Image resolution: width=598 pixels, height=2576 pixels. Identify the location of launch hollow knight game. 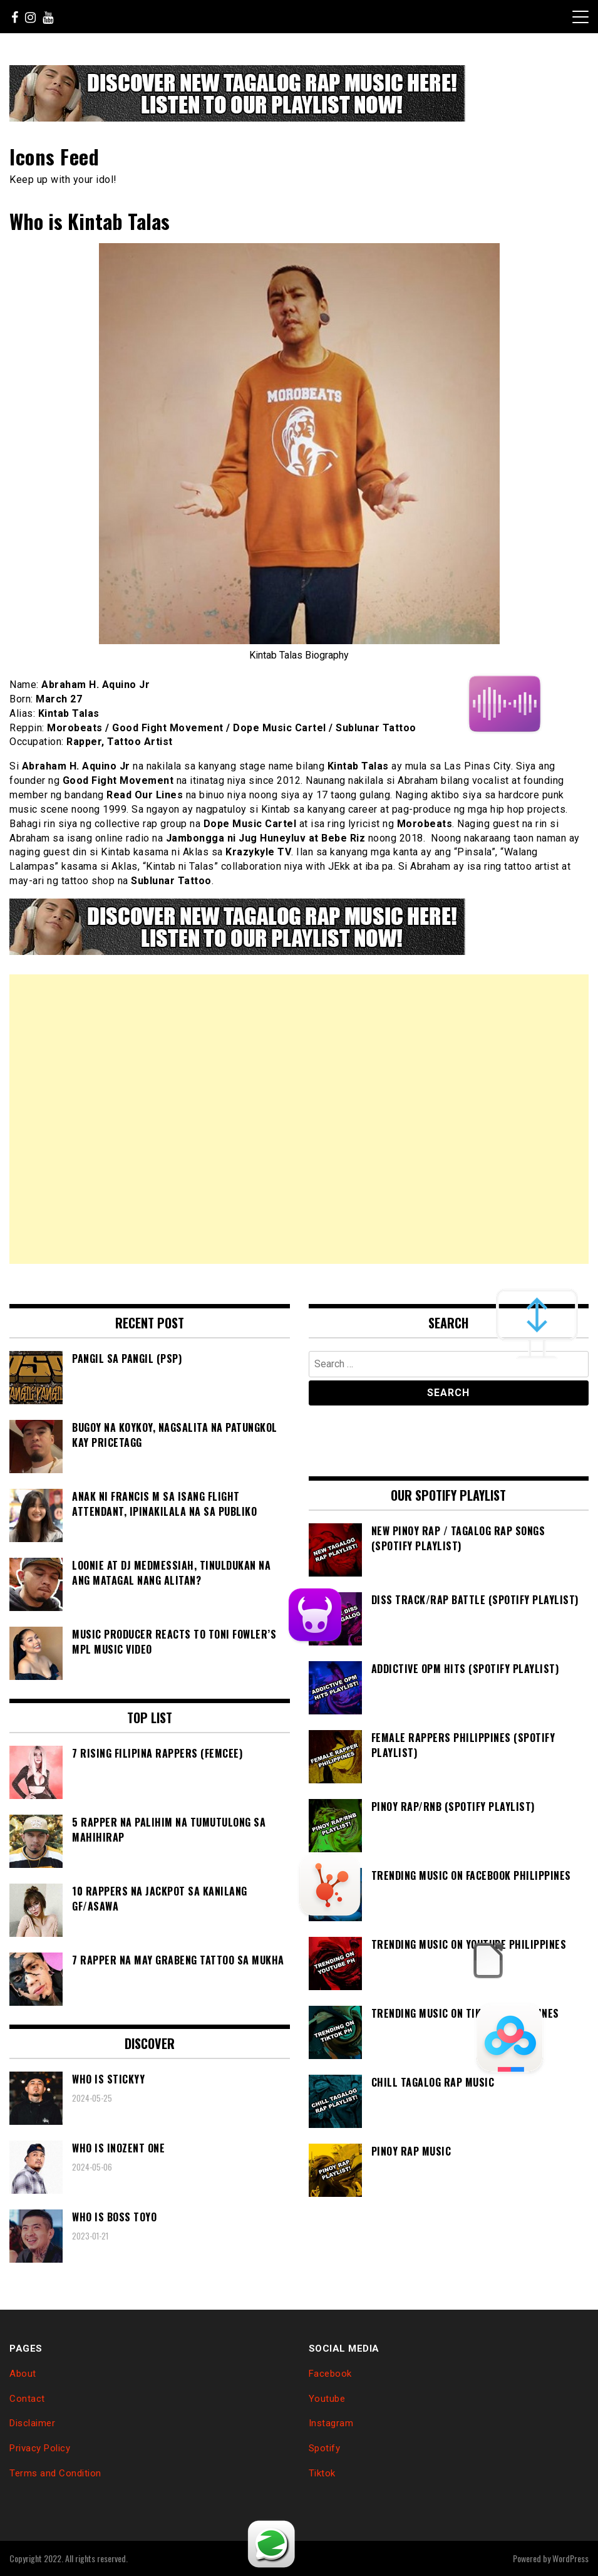
(315, 1615).